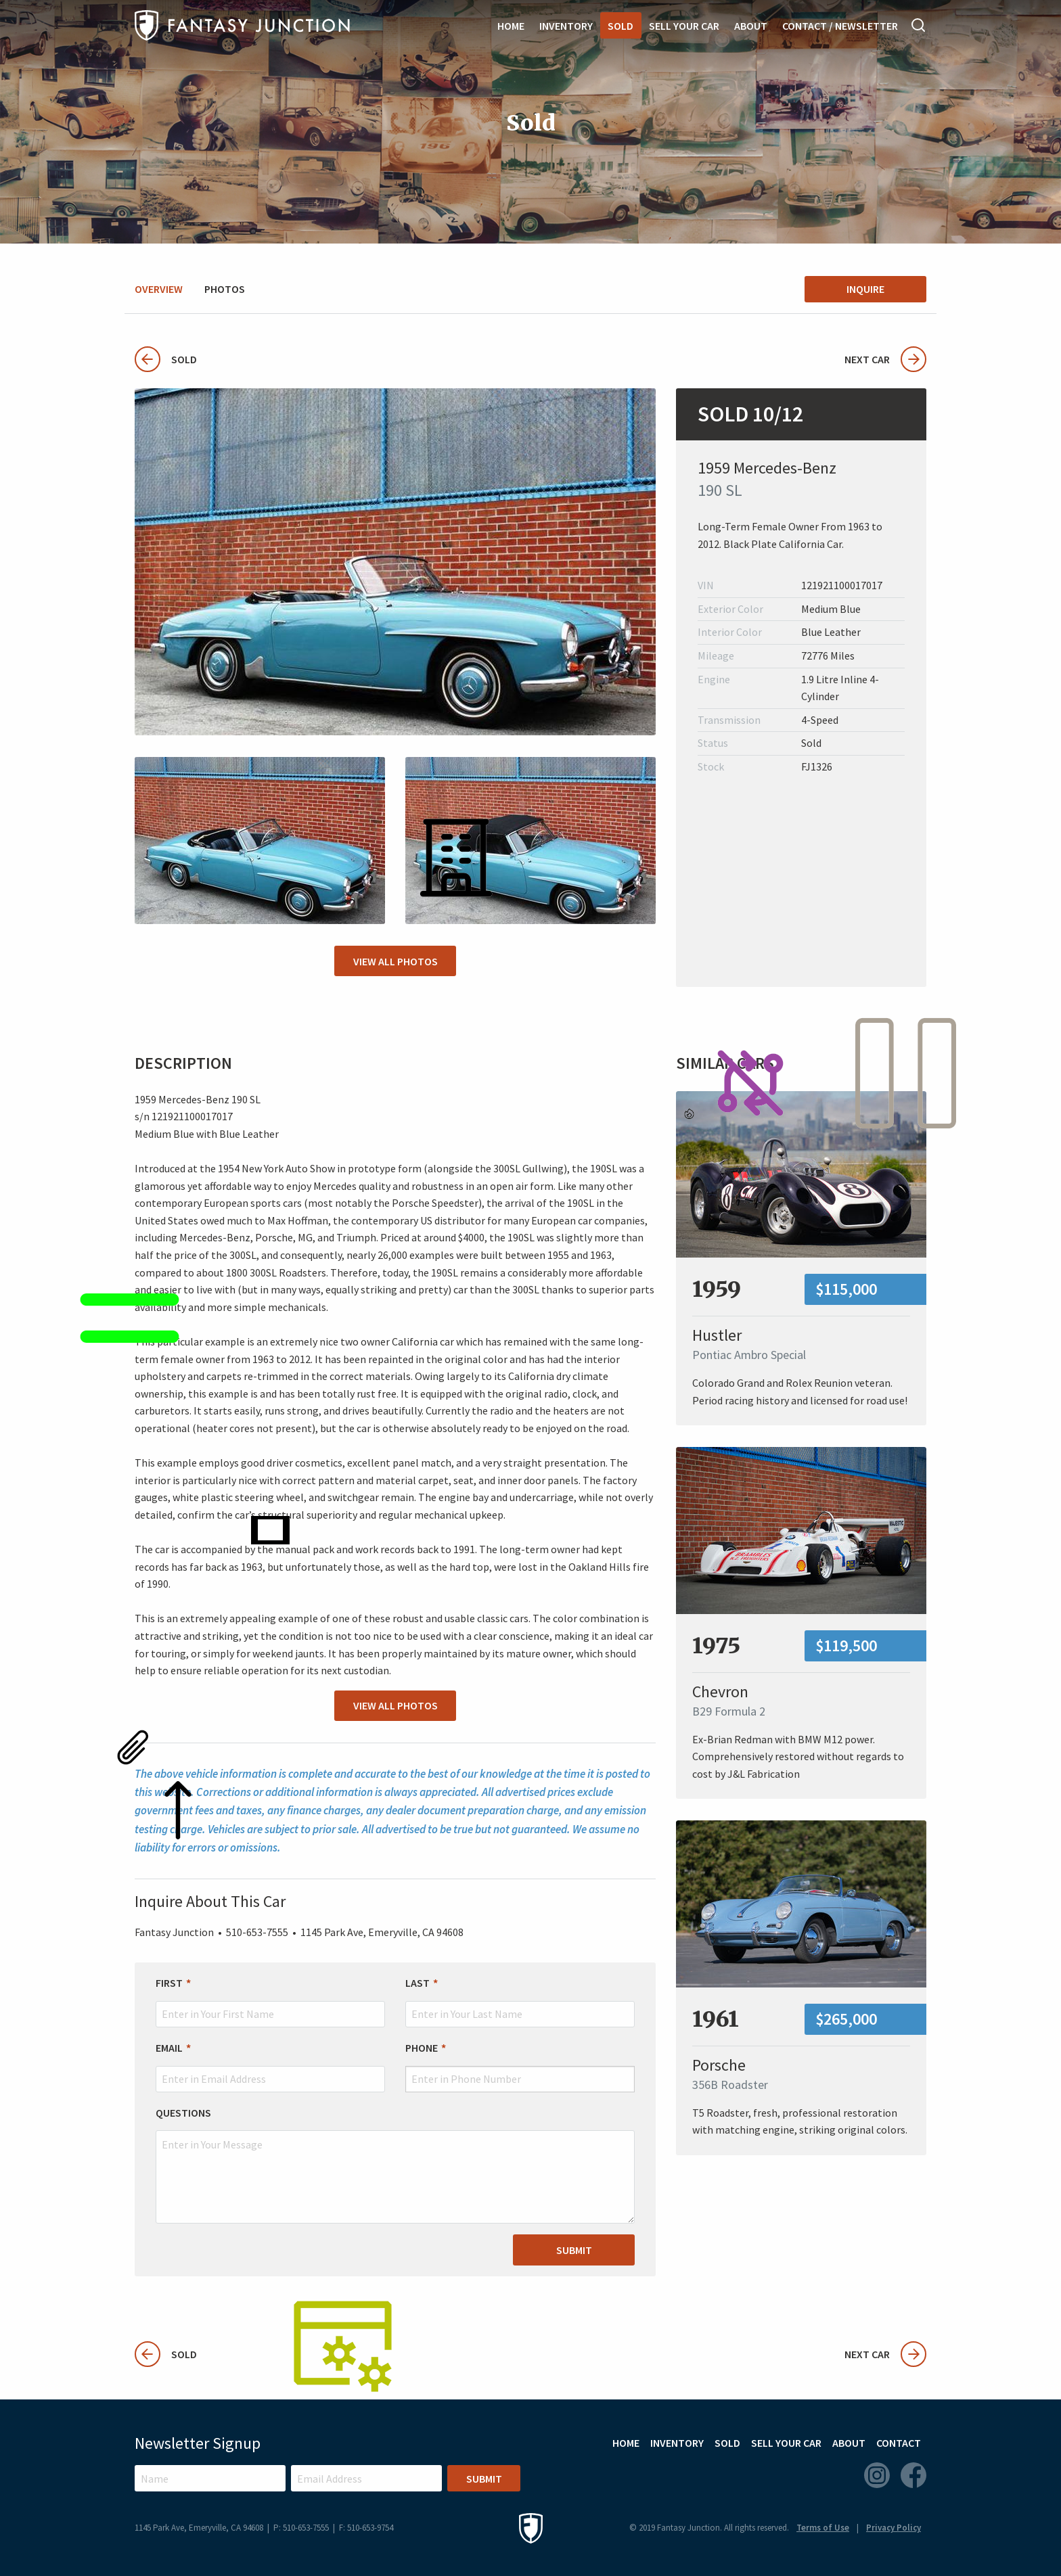 Image resolution: width=1061 pixels, height=2576 pixels. What do you see at coordinates (342, 2343) in the screenshot?
I see `view server processes and configurations` at bounding box center [342, 2343].